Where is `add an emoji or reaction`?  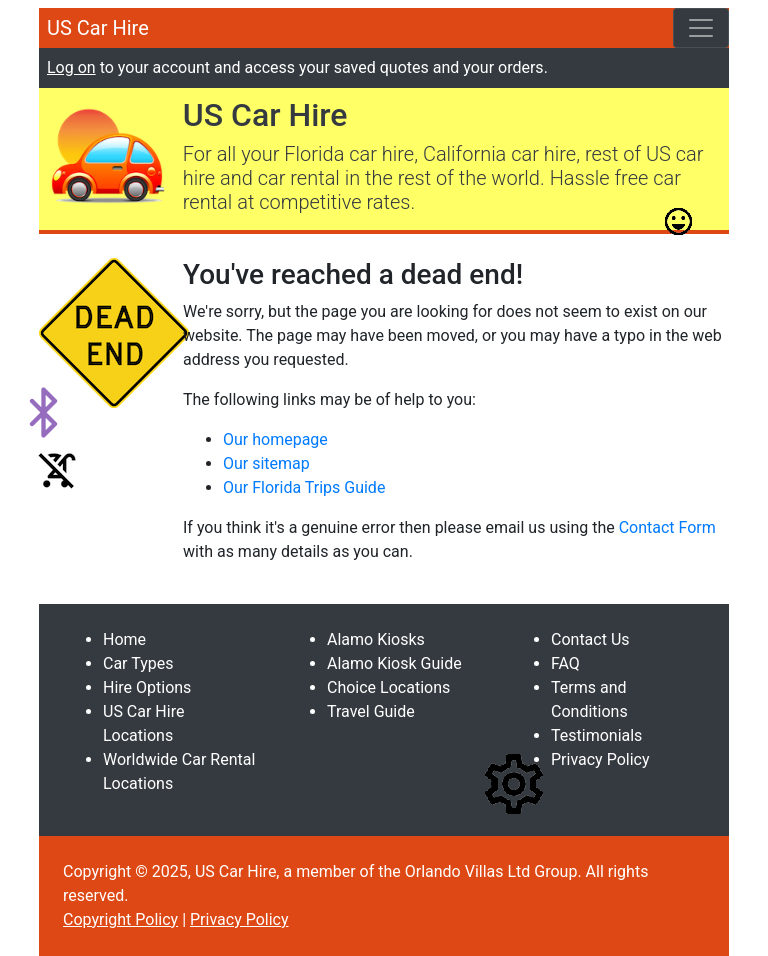 add an emoji or reaction is located at coordinates (678, 221).